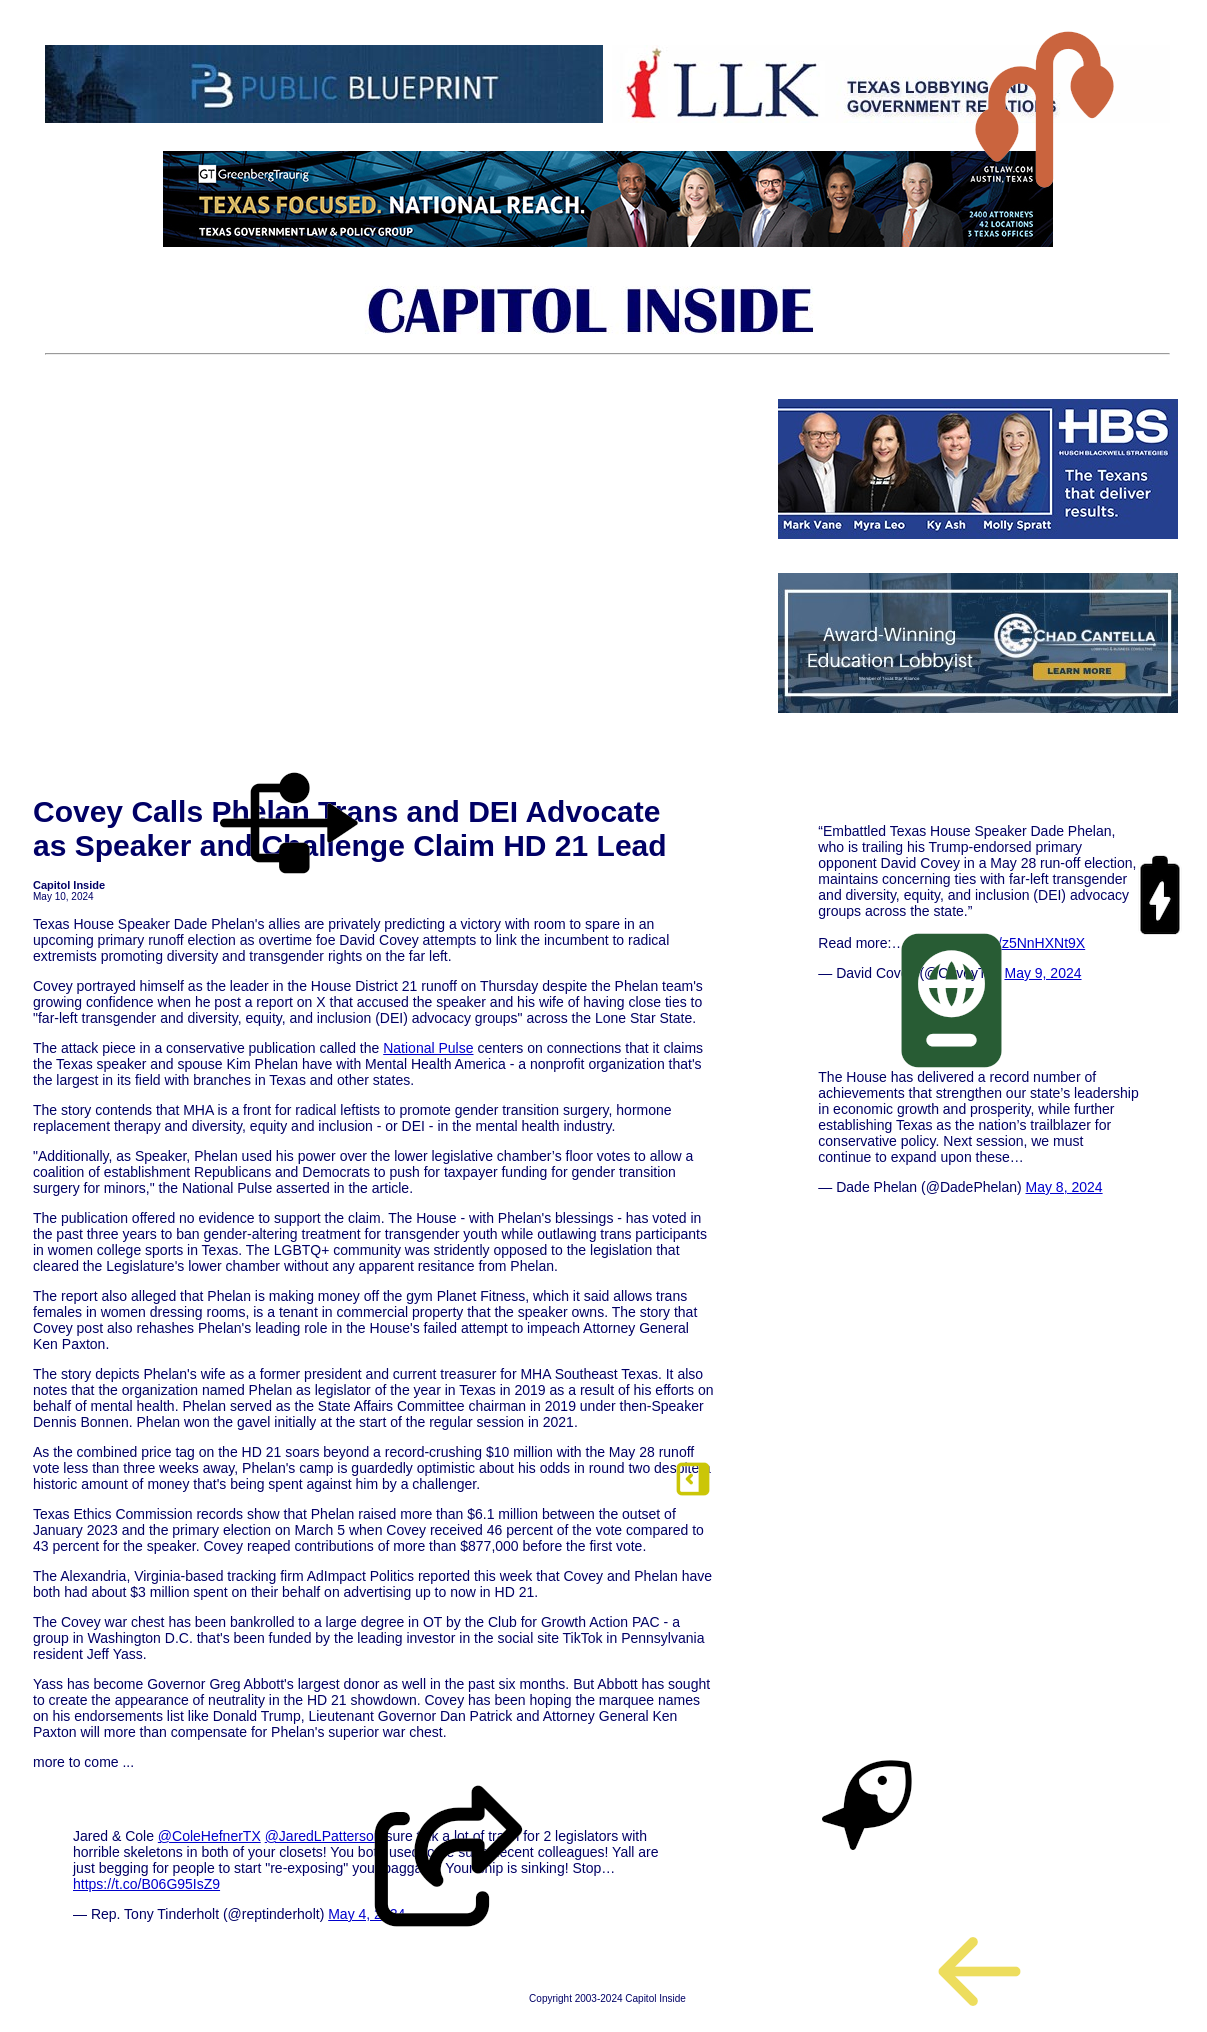 This screenshot has height=2032, width=1207. What do you see at coordinates (445, 1856) in the screenshot?
I see `share this content externally` at bounding box center [445, 1856].